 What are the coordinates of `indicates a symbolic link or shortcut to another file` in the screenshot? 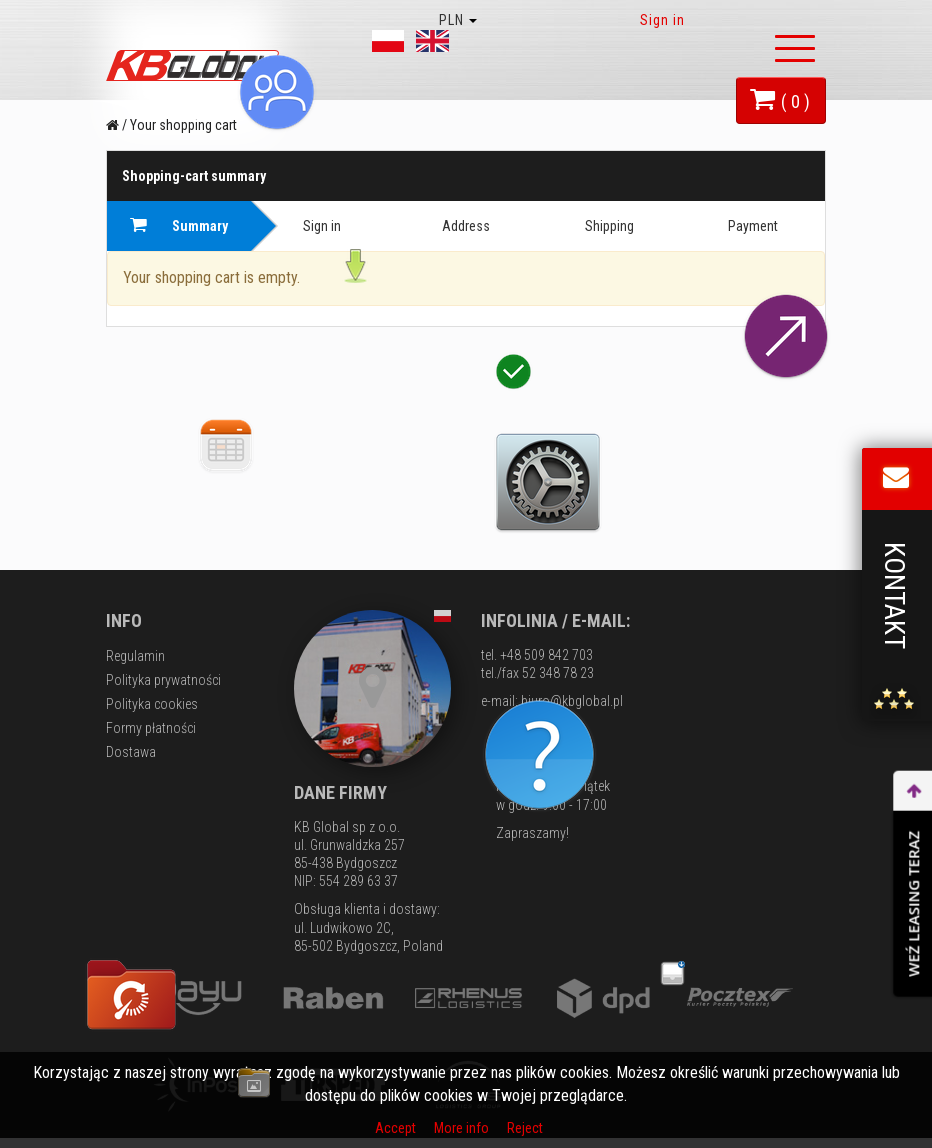 It's located at (786, 336).